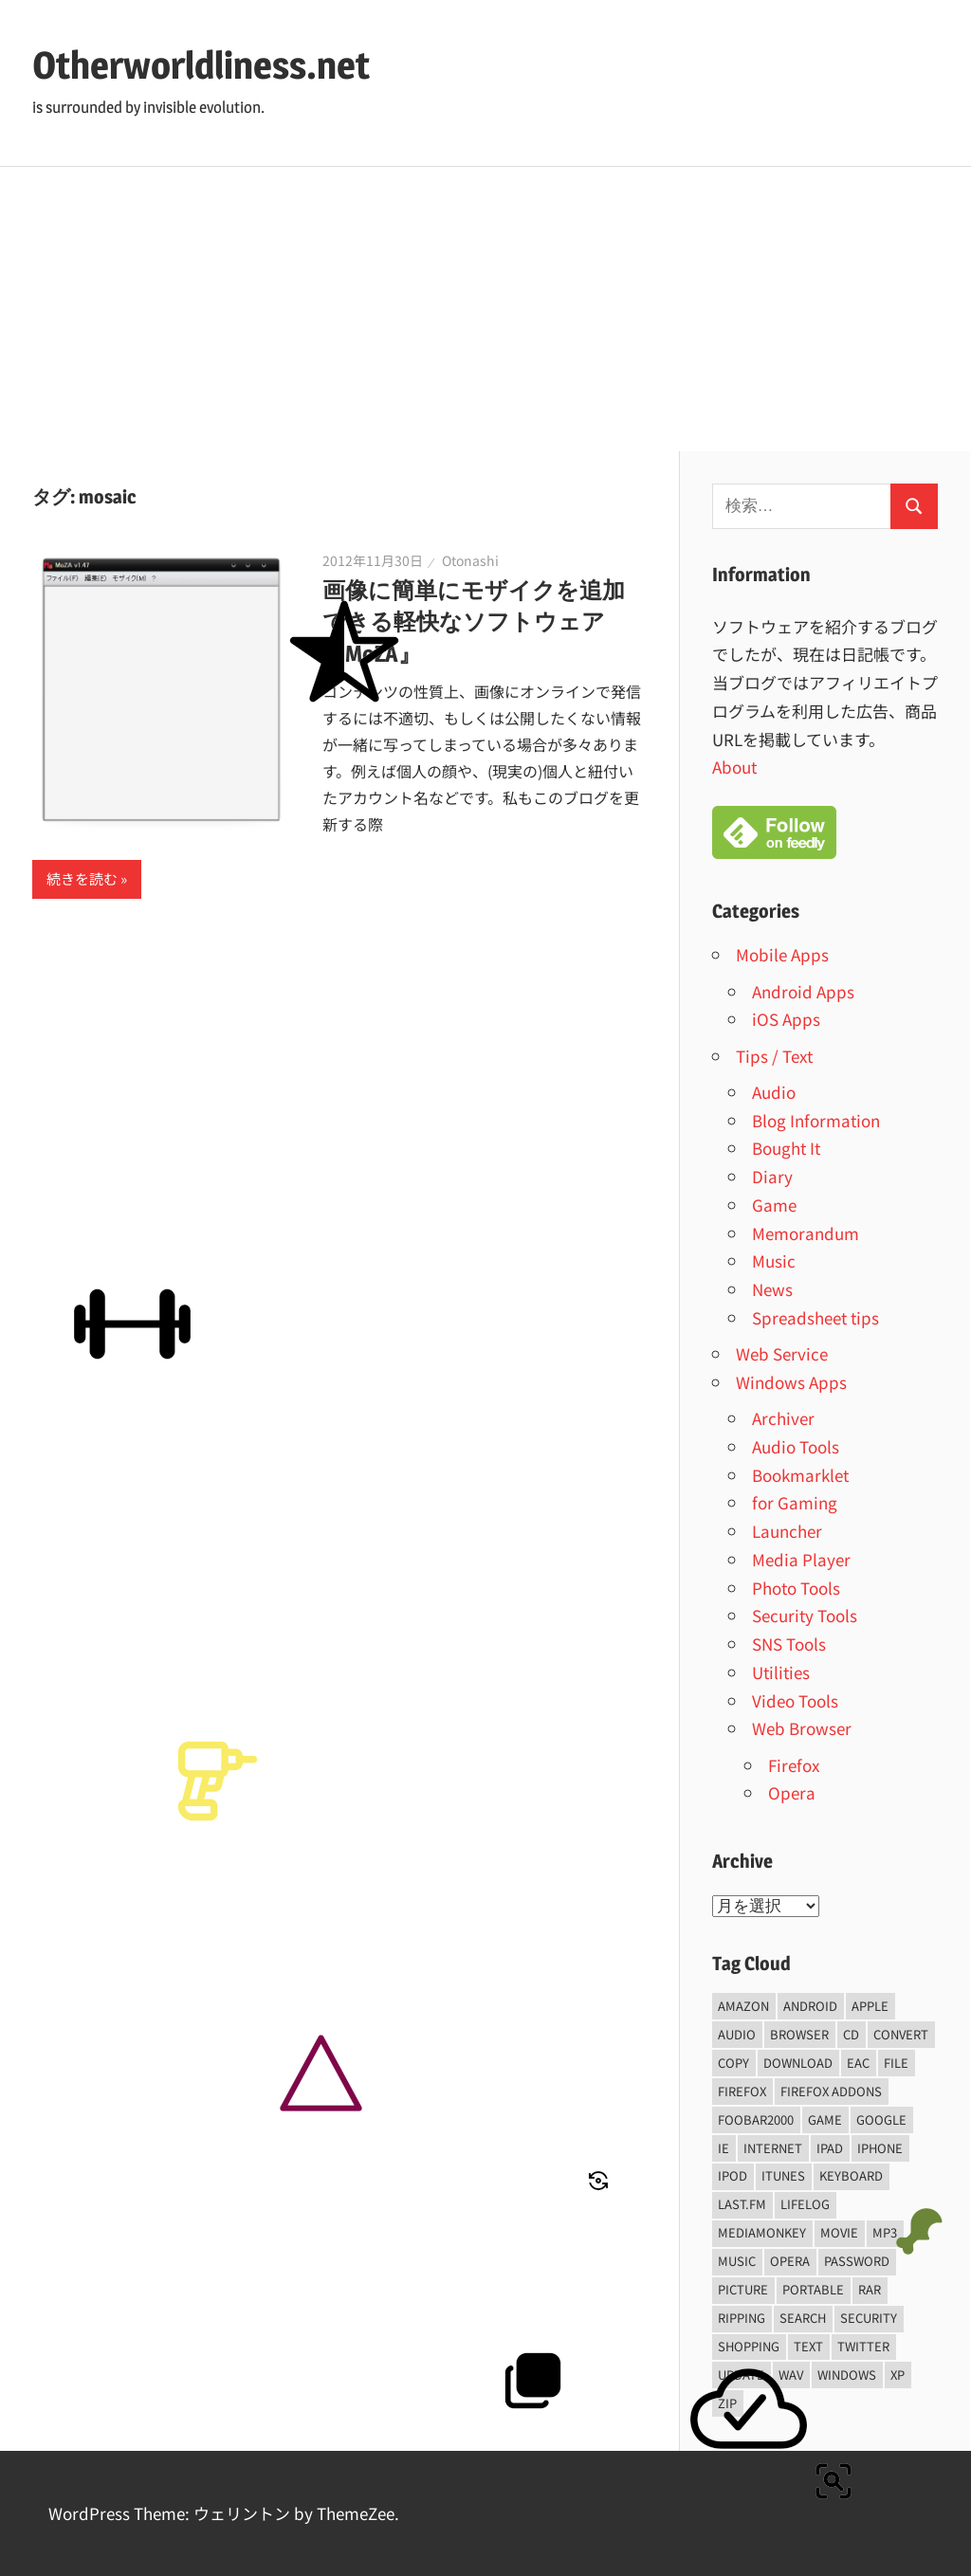 Image resolution: width=971 pixels, height=2576 pixels. What do you see at coordinates (598, 2181) in the screenshot?
I see `switch between front and rear camera` at bounding box center [598, 2181].